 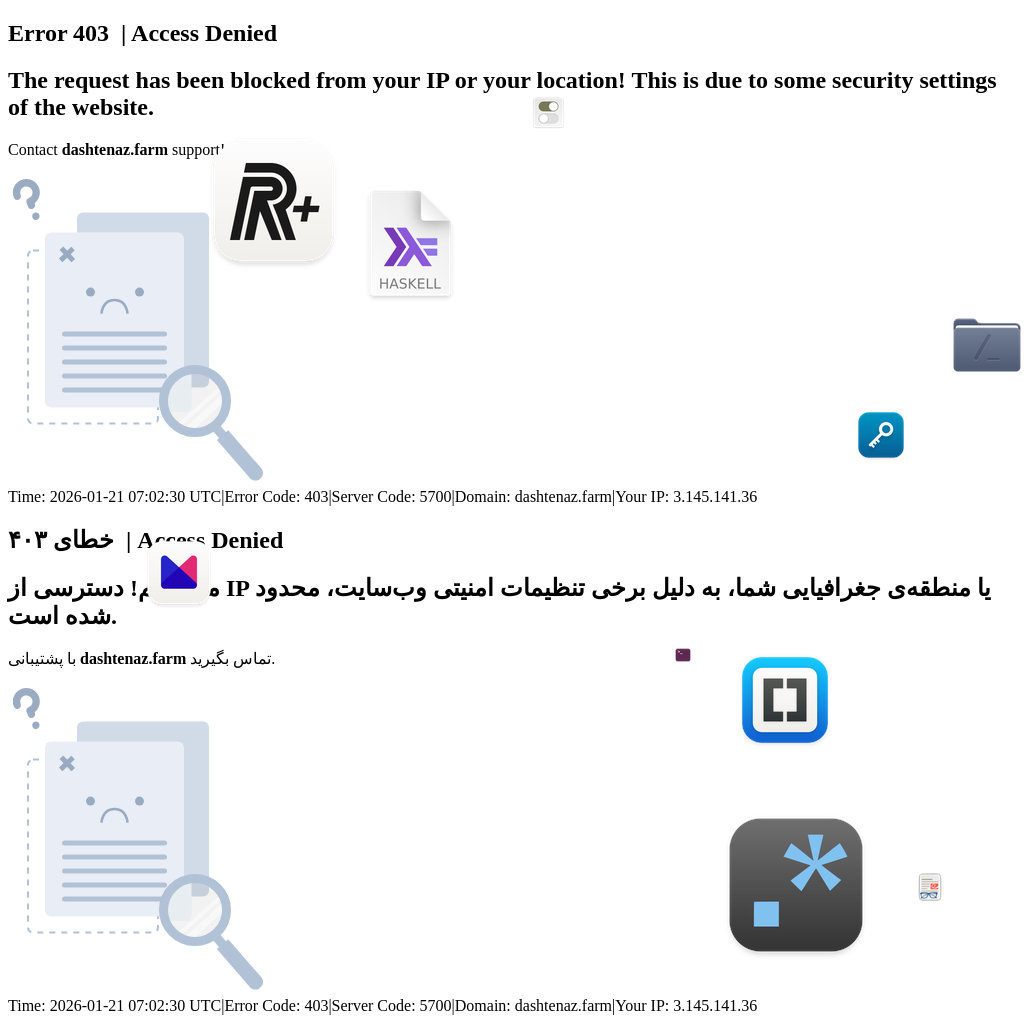 What do you see at coordinates (881, 435) in the screenshot?
I see `open nextcloud password manager` at bounding box center [881, 435].